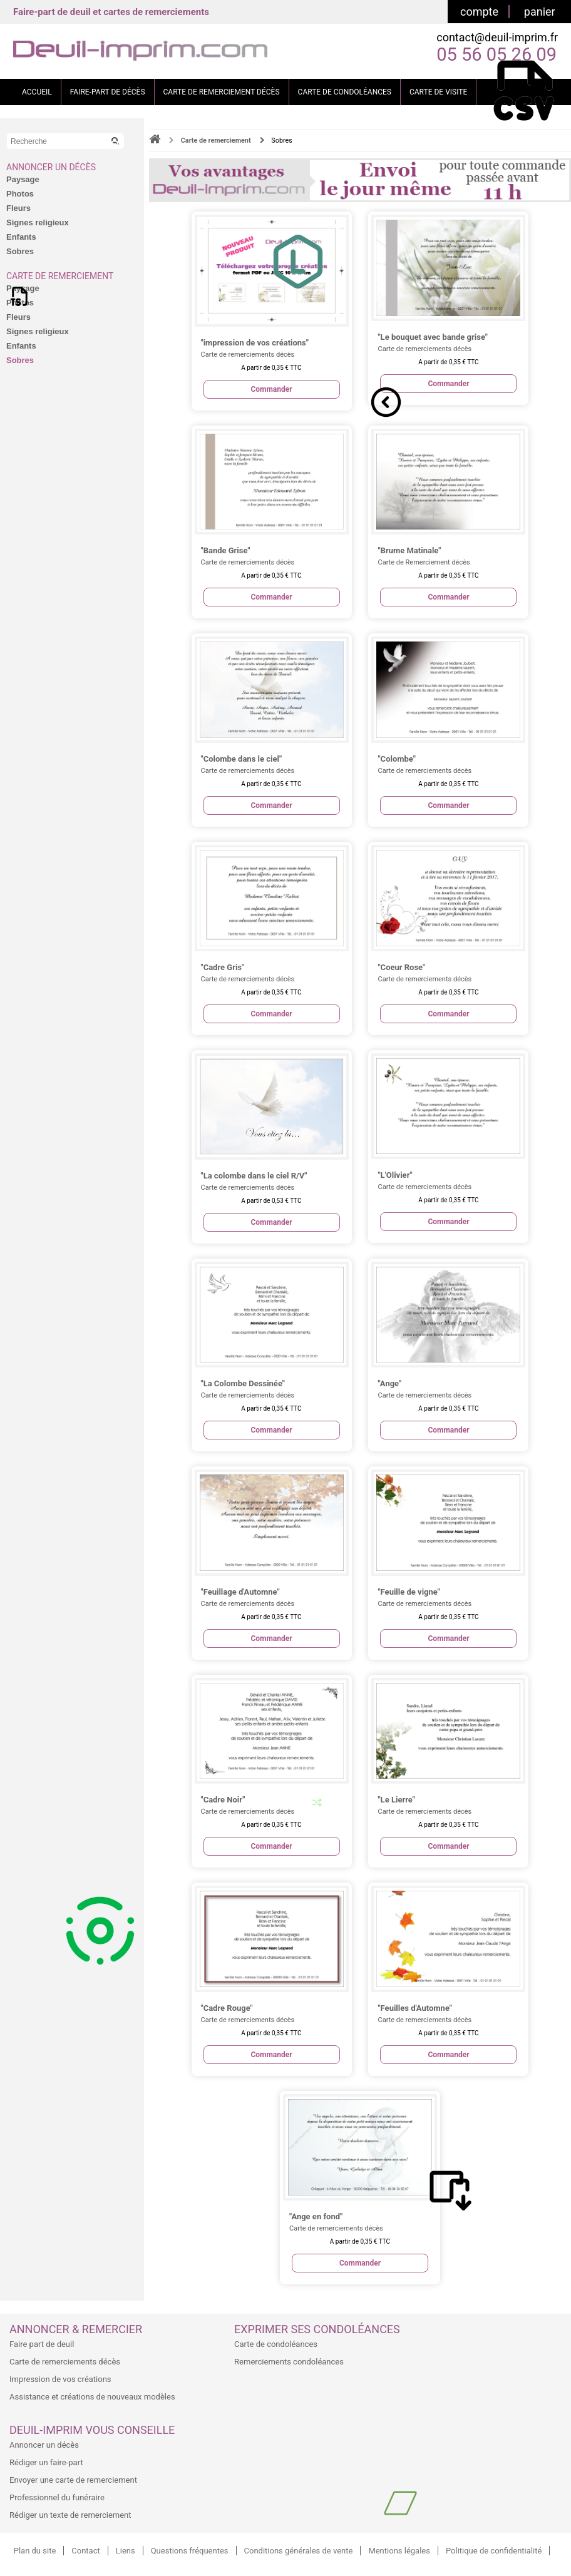  Describe the element at coordinates (525, 93) in the screenshot. I see `open or view a CSV file` at that location.